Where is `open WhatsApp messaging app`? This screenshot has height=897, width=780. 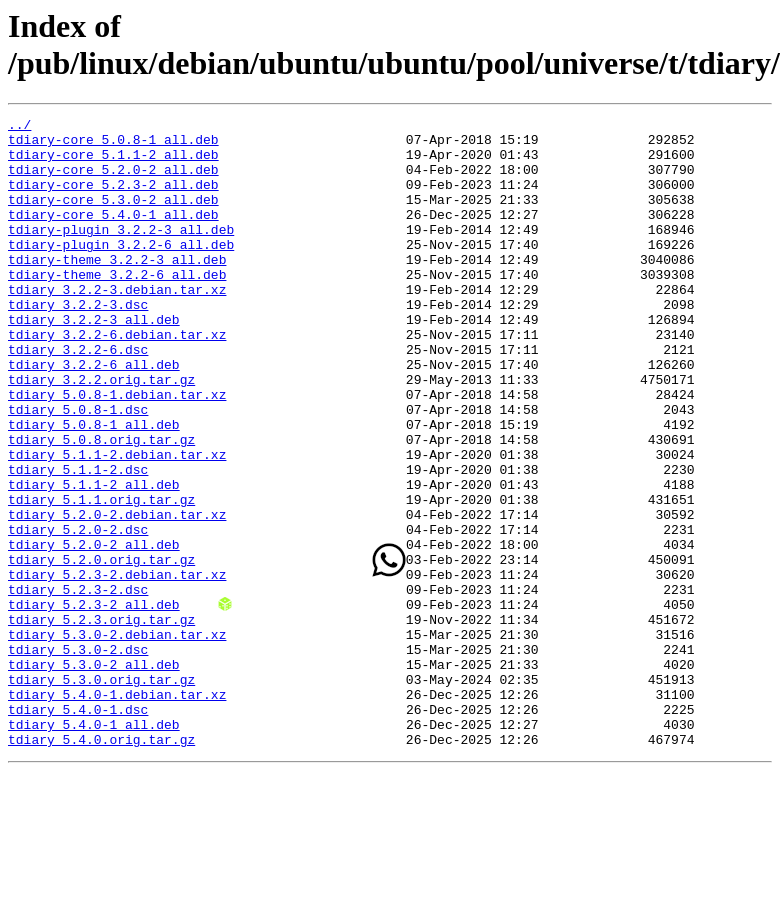
open WhatsApp messaging app is located at coordinates (389, 560).